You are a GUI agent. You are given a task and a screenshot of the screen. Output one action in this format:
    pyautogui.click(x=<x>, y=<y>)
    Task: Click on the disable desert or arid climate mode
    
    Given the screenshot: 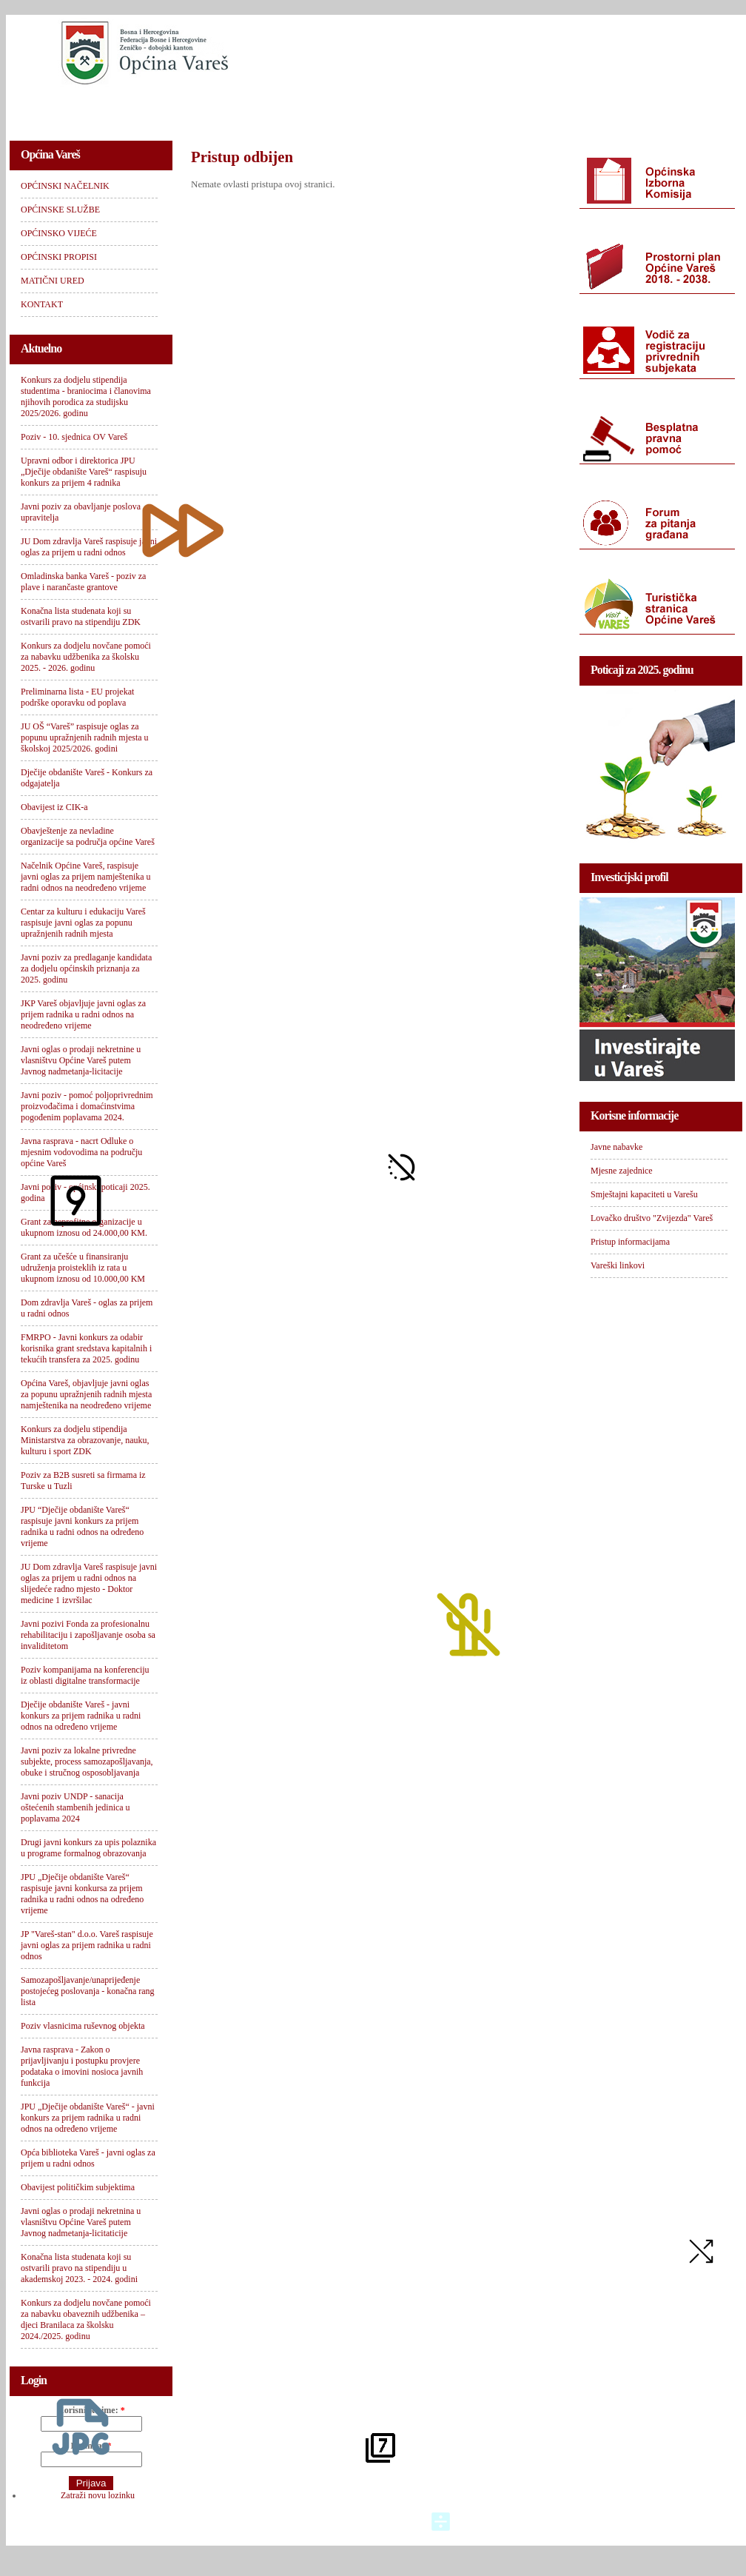 What is the action you would take?
    pyautogui.click(x=468, y=1625)
    